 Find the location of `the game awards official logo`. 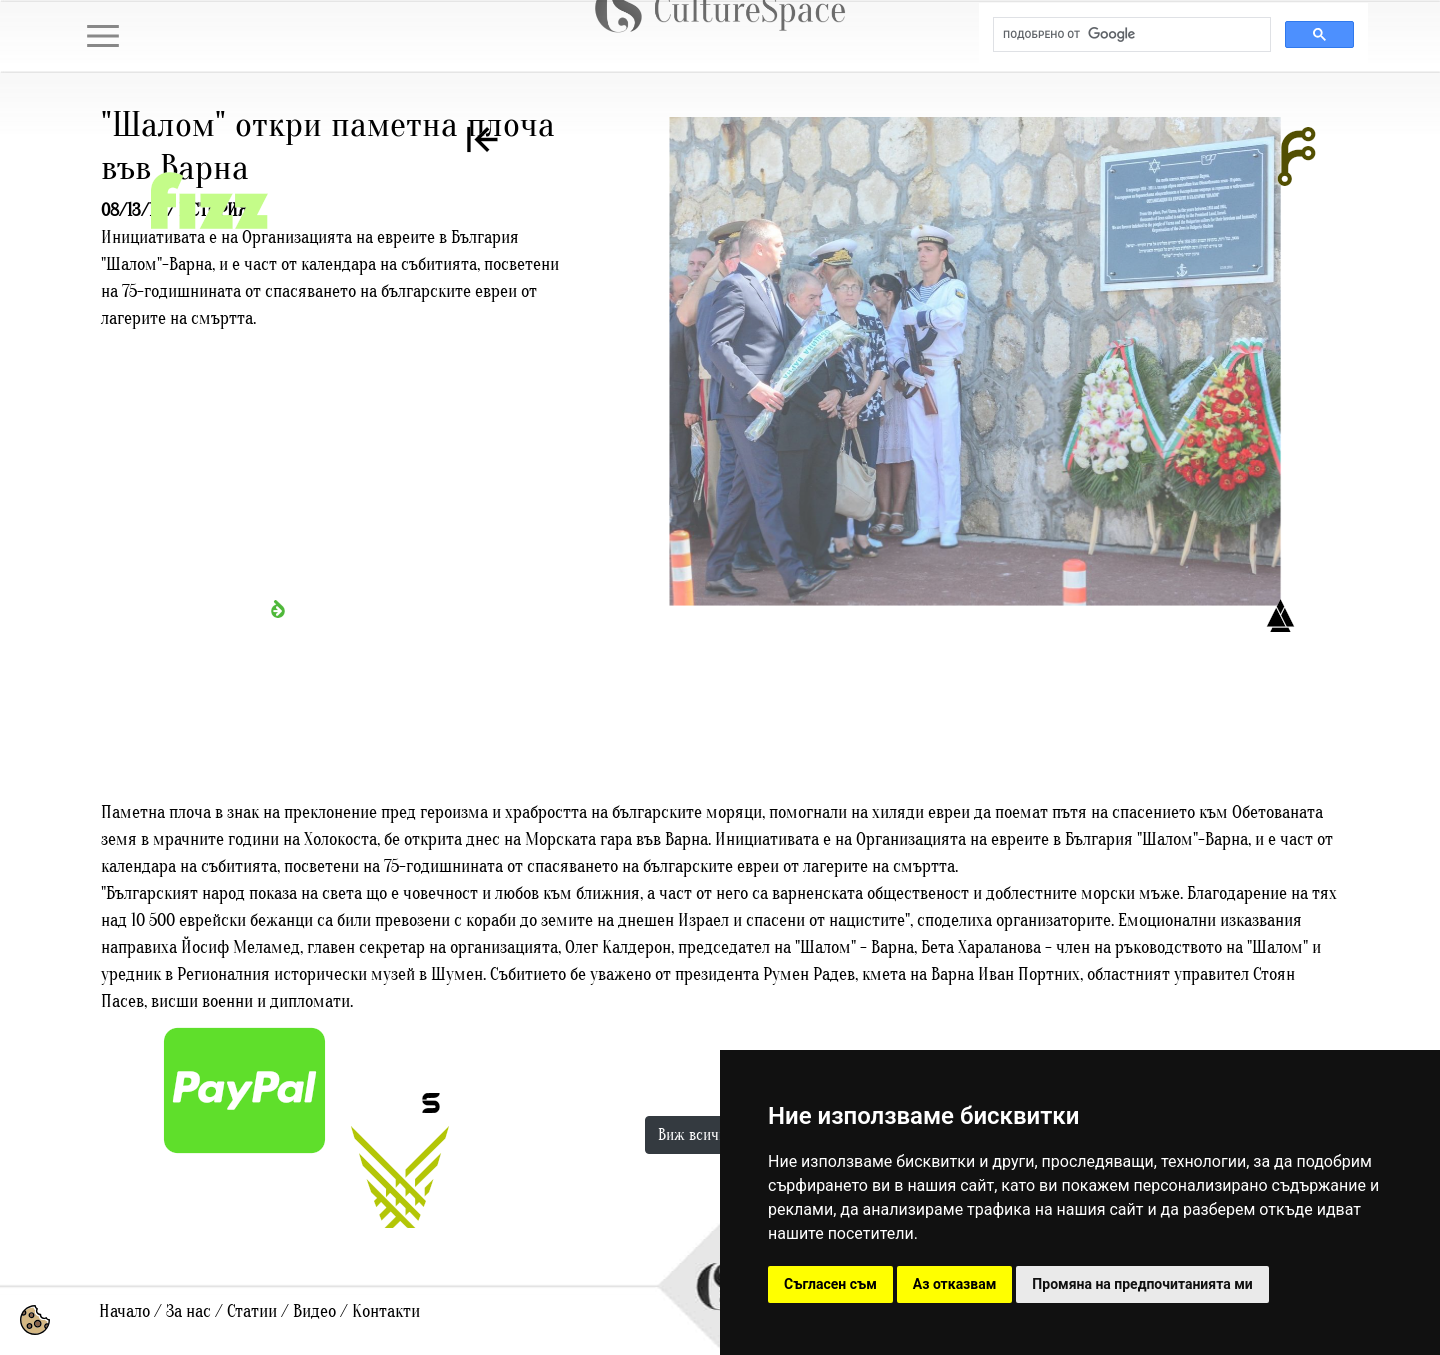

the game awards official logo is located at coordinates (400, 1177).